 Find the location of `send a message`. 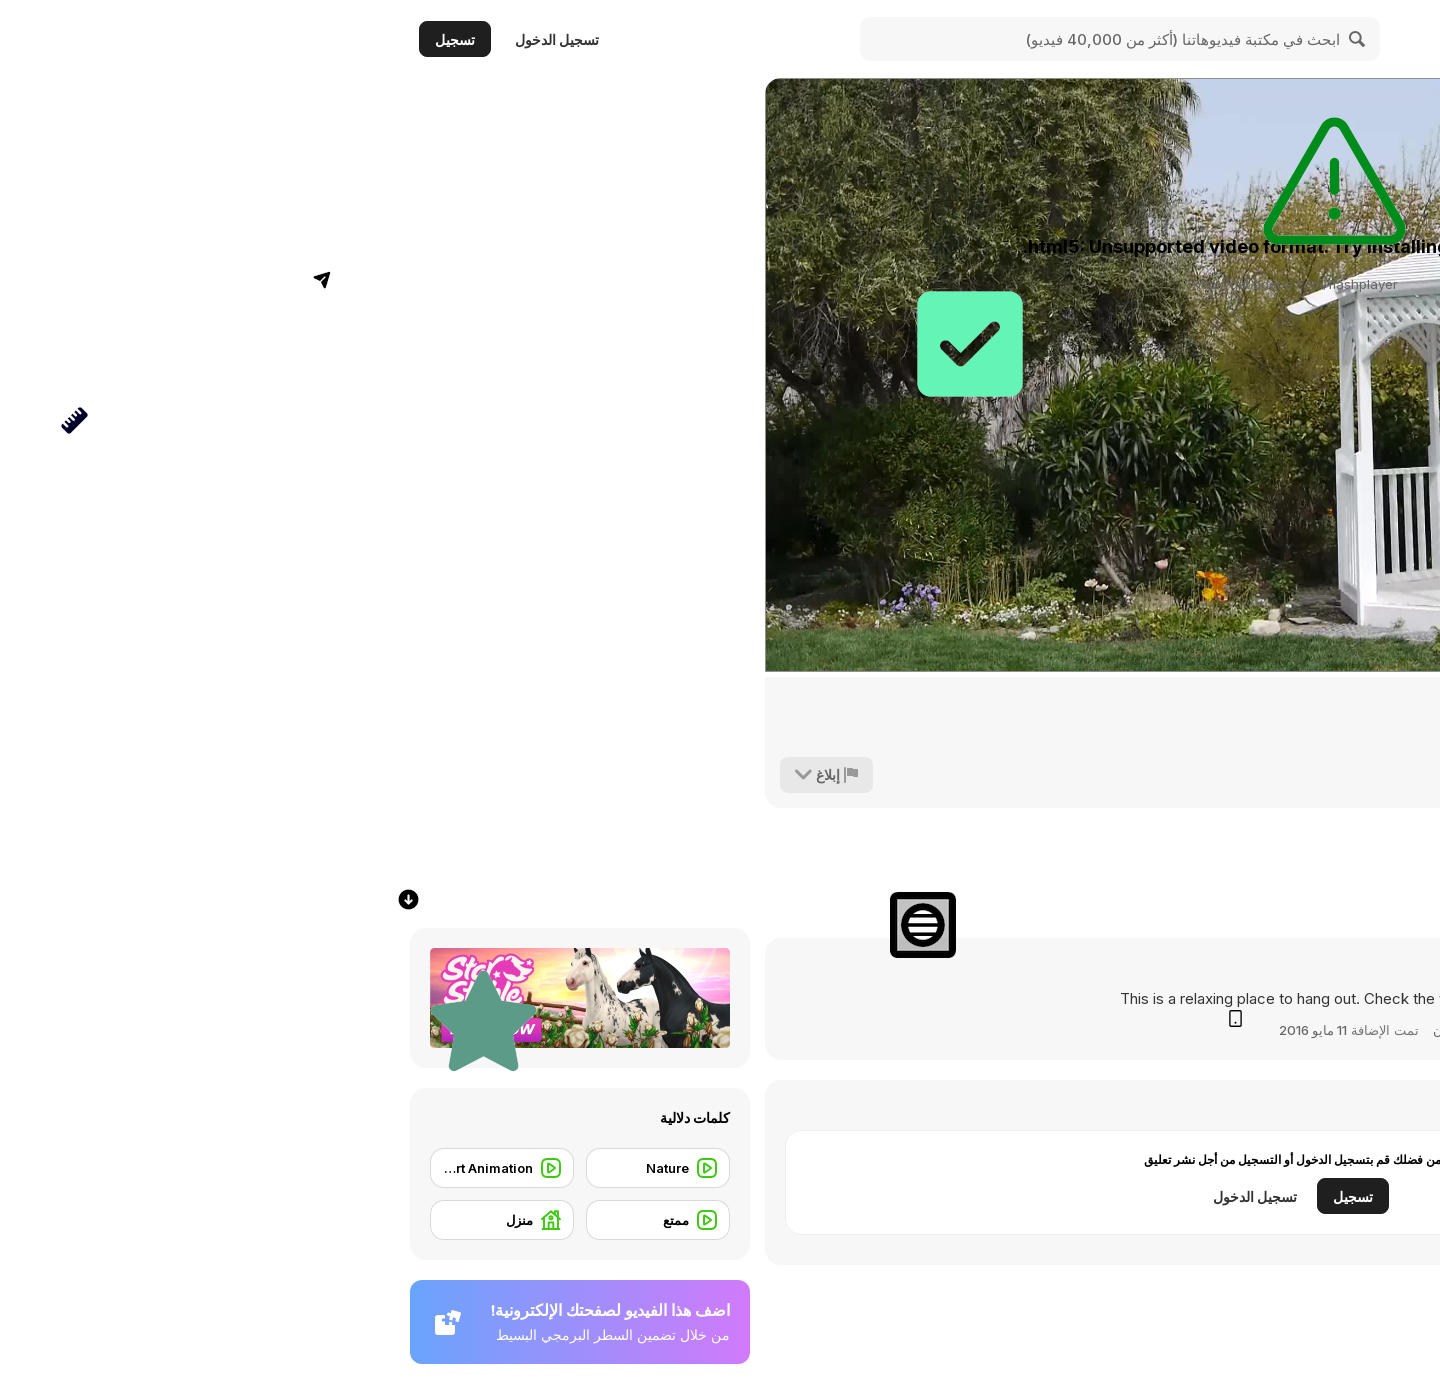

send a message is located at coordinates (322, 279).